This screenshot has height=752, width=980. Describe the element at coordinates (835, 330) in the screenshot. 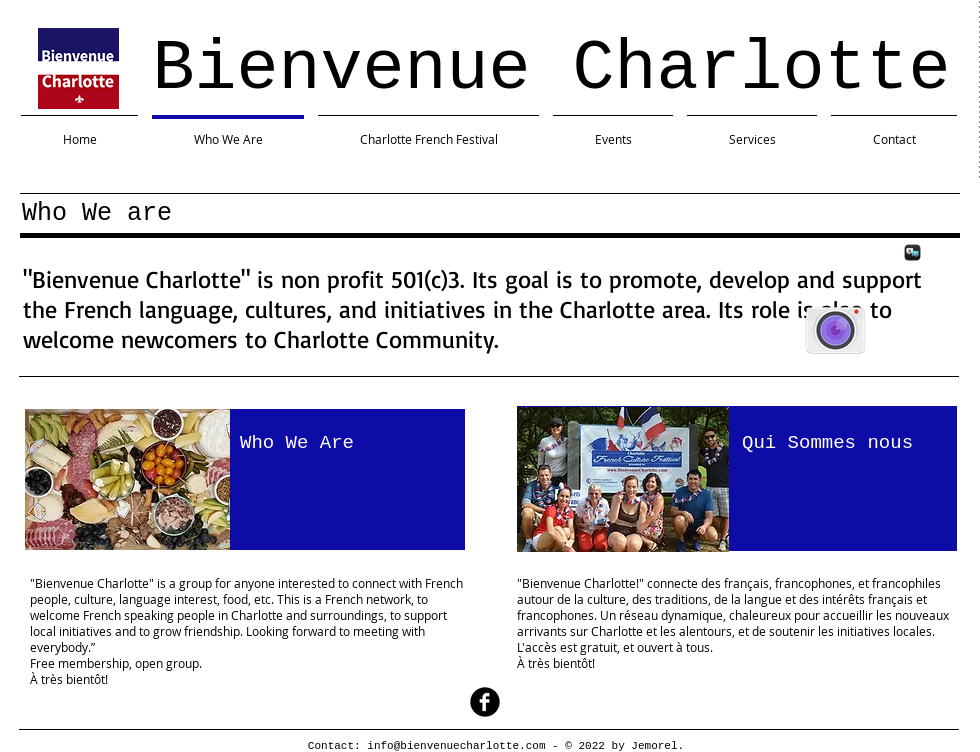

I see `open webcamoid camera application` at that location.